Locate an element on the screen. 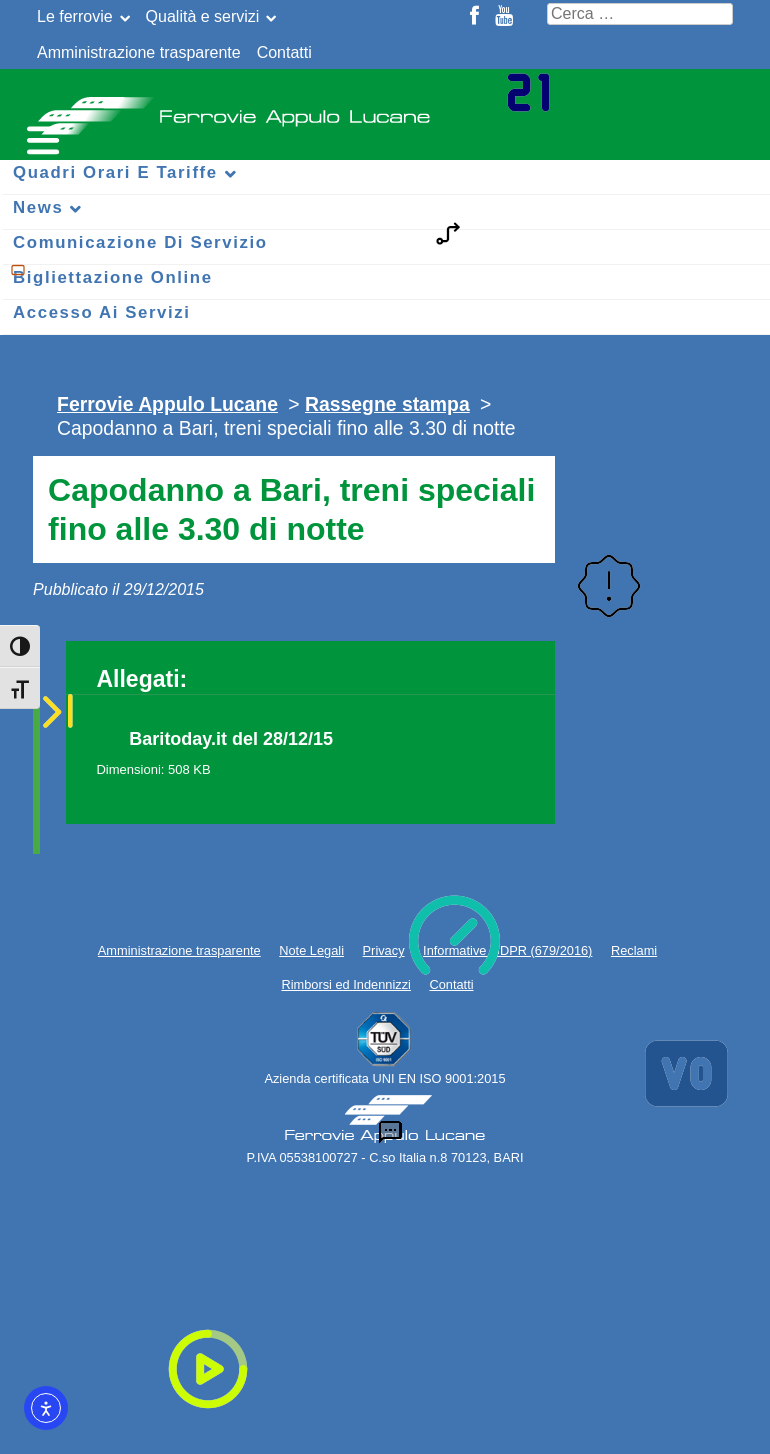 The image size is (770, 1454). open Parsinta video learning platform is located at coordinates (208, 1369).